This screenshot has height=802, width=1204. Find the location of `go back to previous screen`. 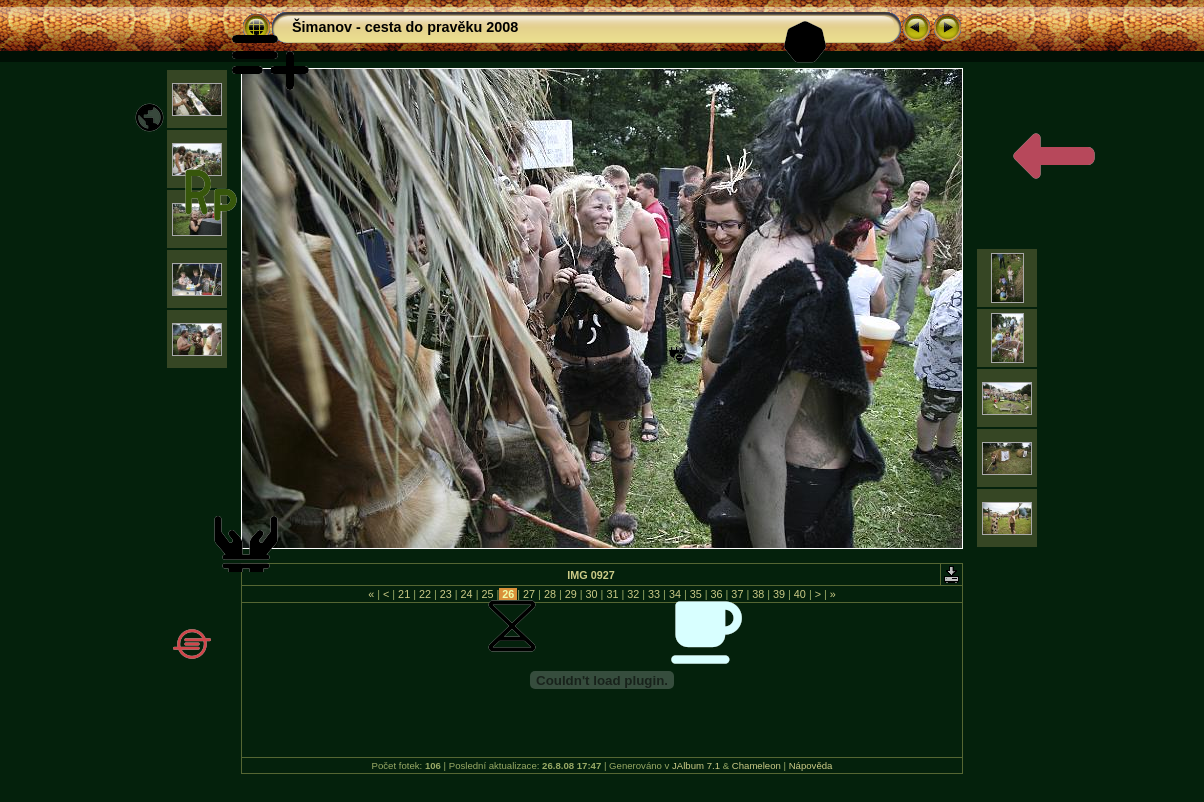

go back to previous screen is located at coordinates (1054, 156).